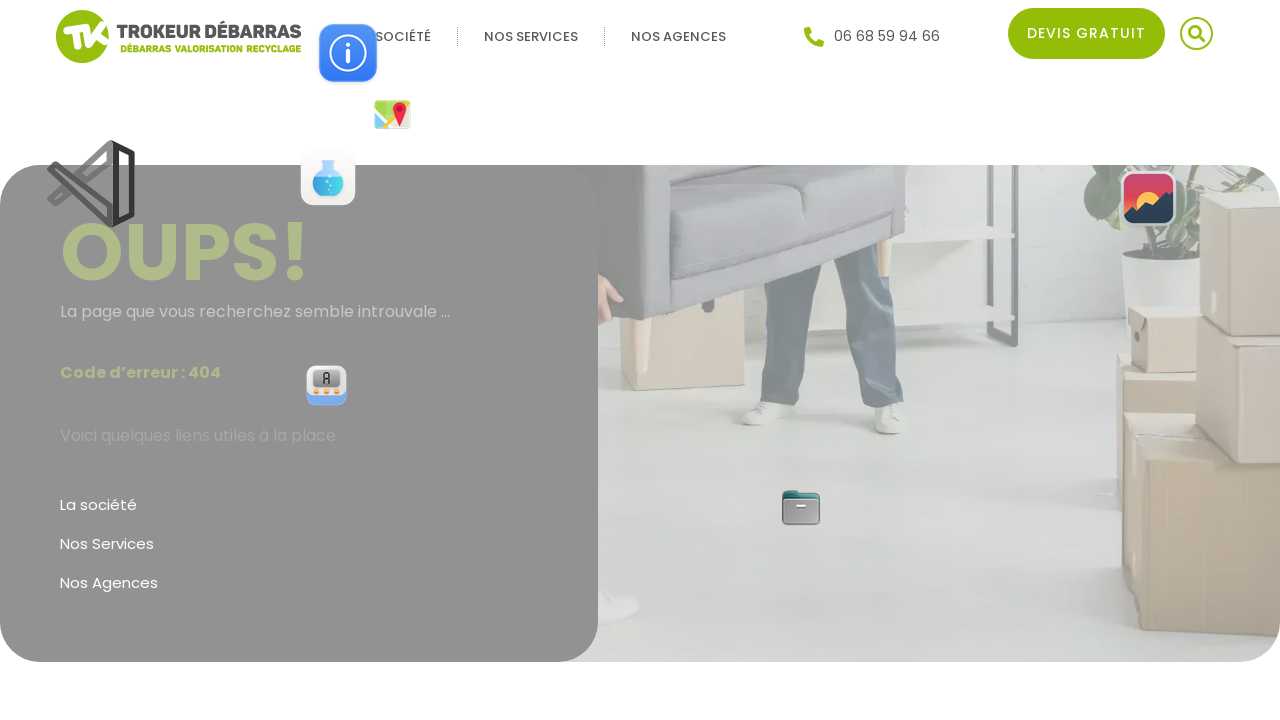 The width and height of the screenshot is (1280, 720). I want to click on open chromatic app for guitar tuning, so click(326, 385).